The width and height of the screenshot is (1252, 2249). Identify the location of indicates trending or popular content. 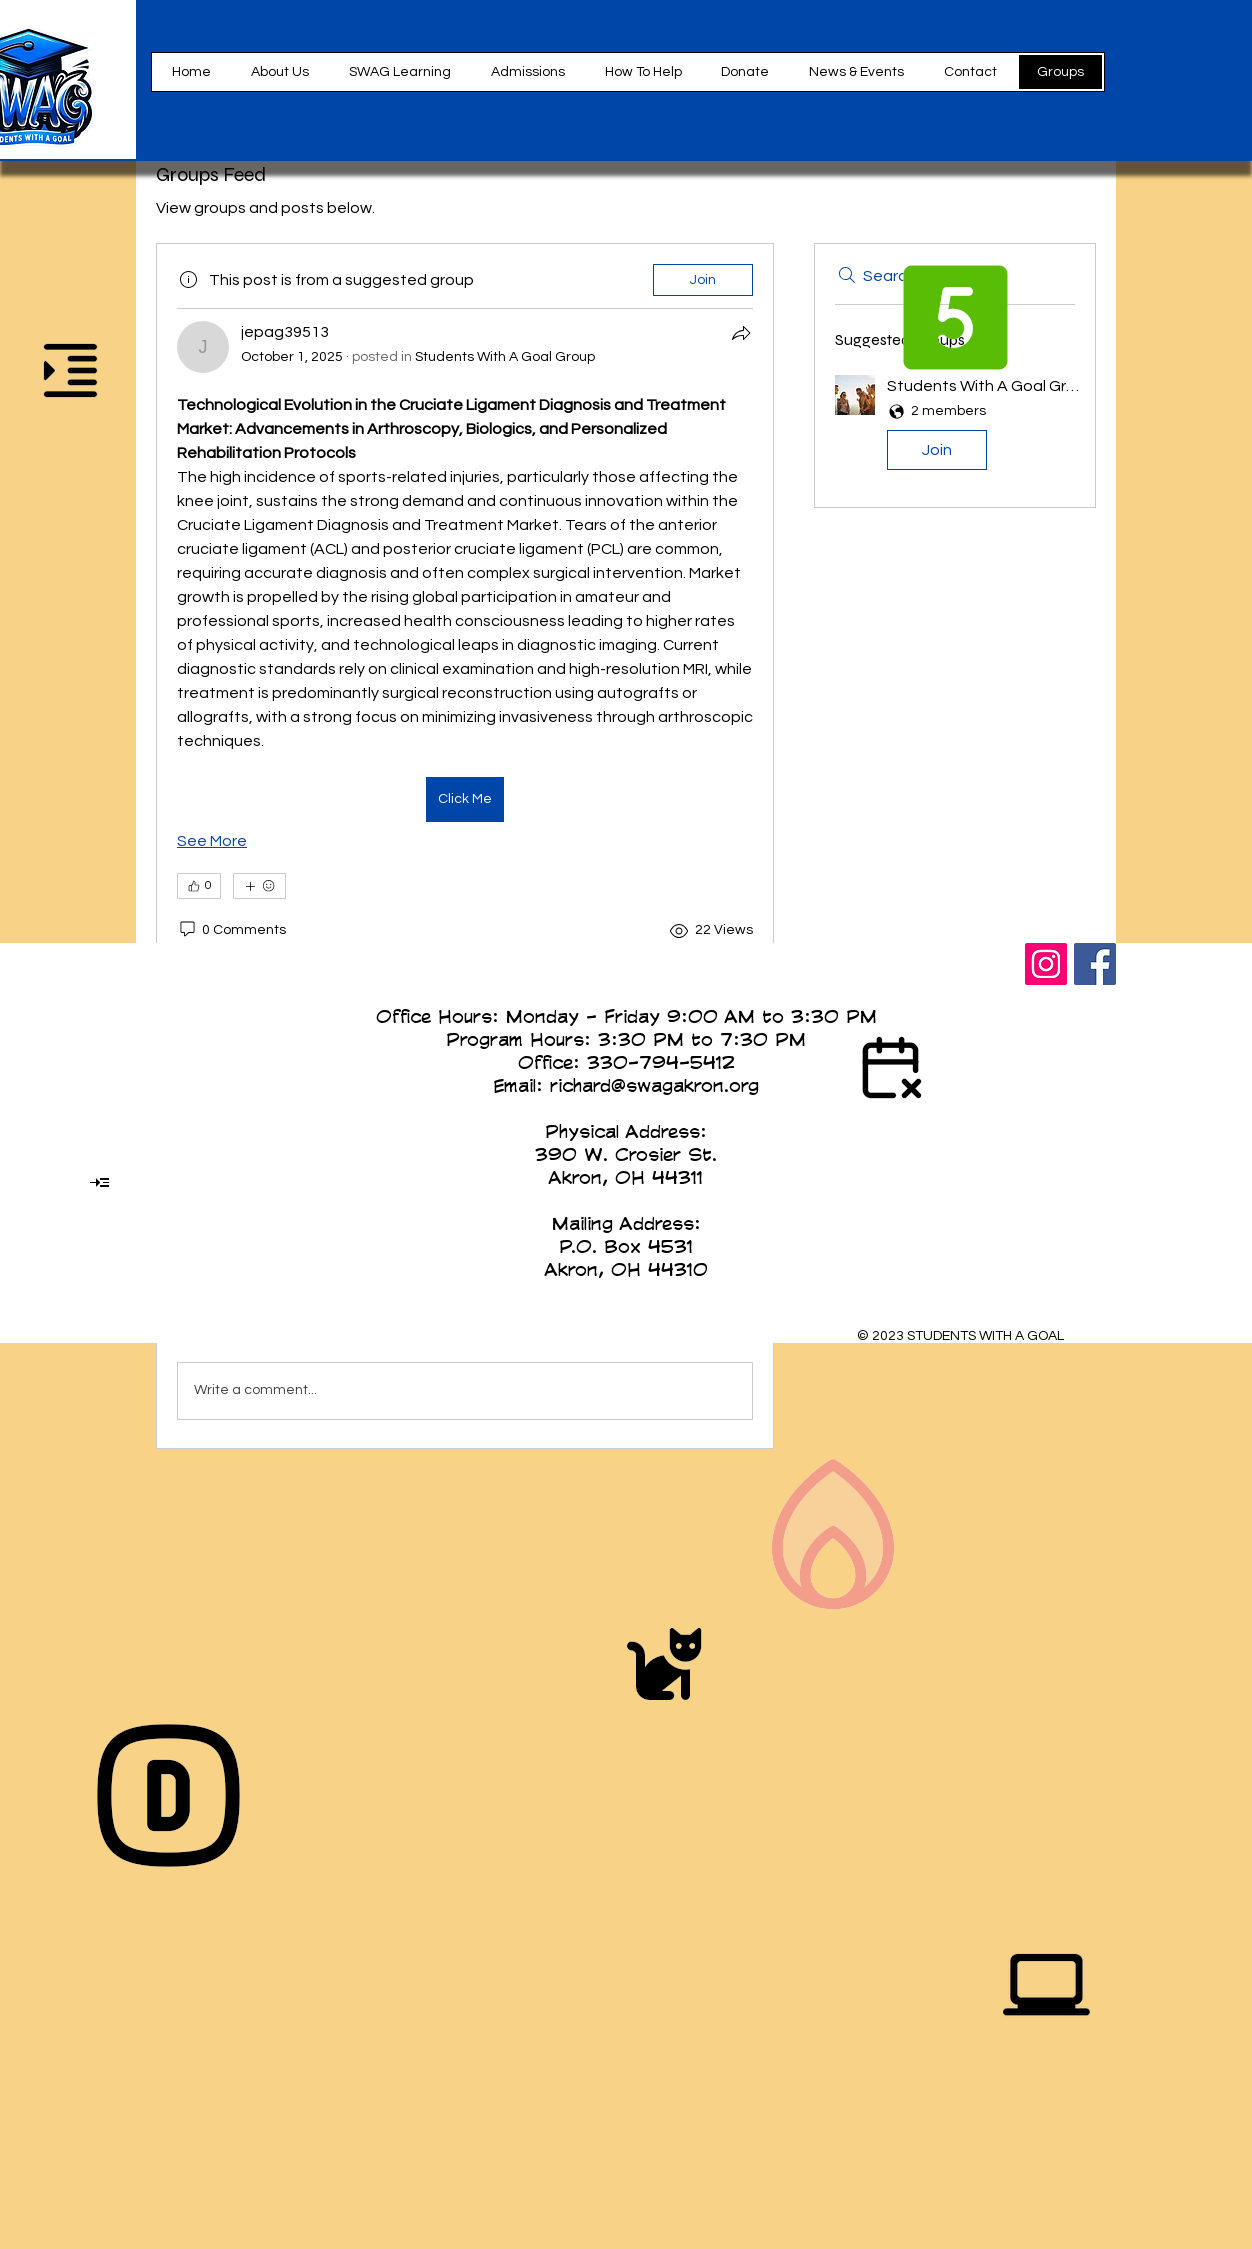
(833, 1537).